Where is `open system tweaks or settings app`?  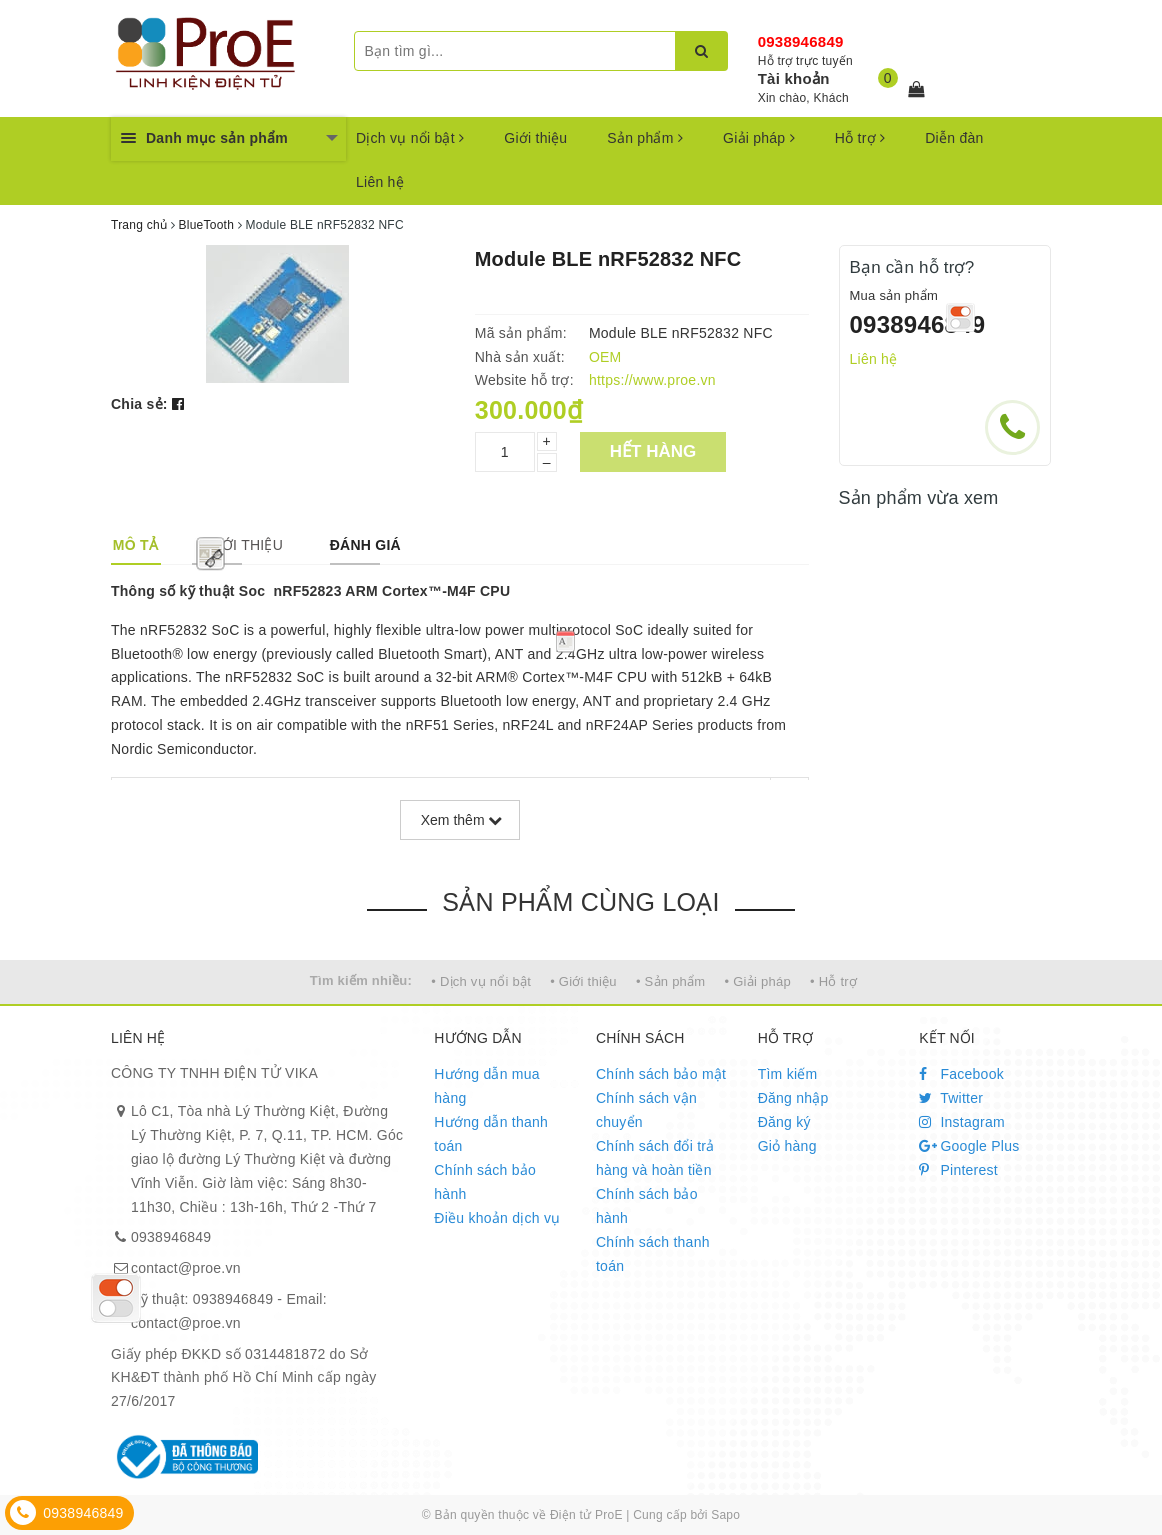 open system tweaks or settings app is located at coordinates (116, 1298).